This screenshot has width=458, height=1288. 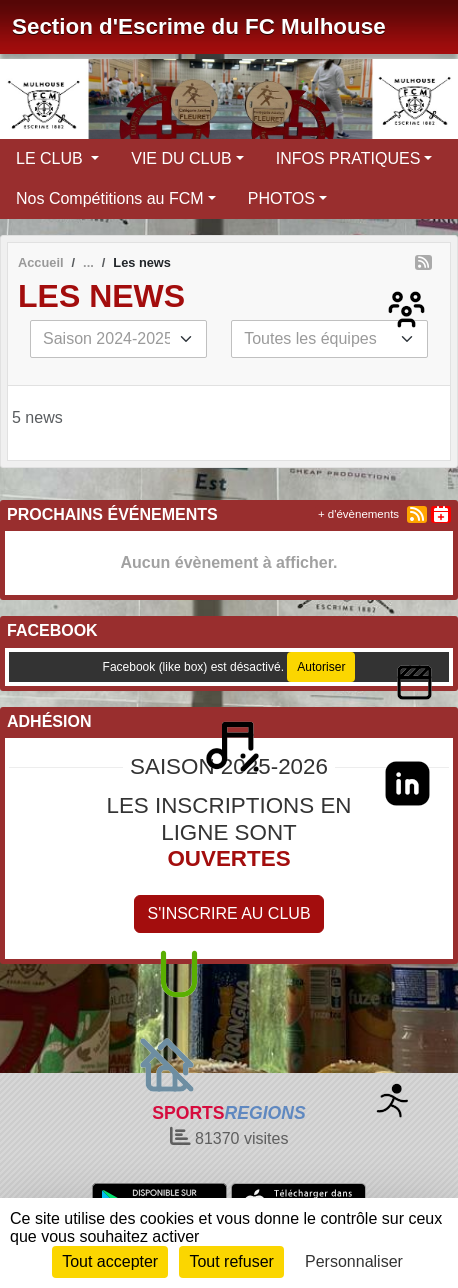 I want to click on home feature is currently disabled, so click(x=167, y=1065).